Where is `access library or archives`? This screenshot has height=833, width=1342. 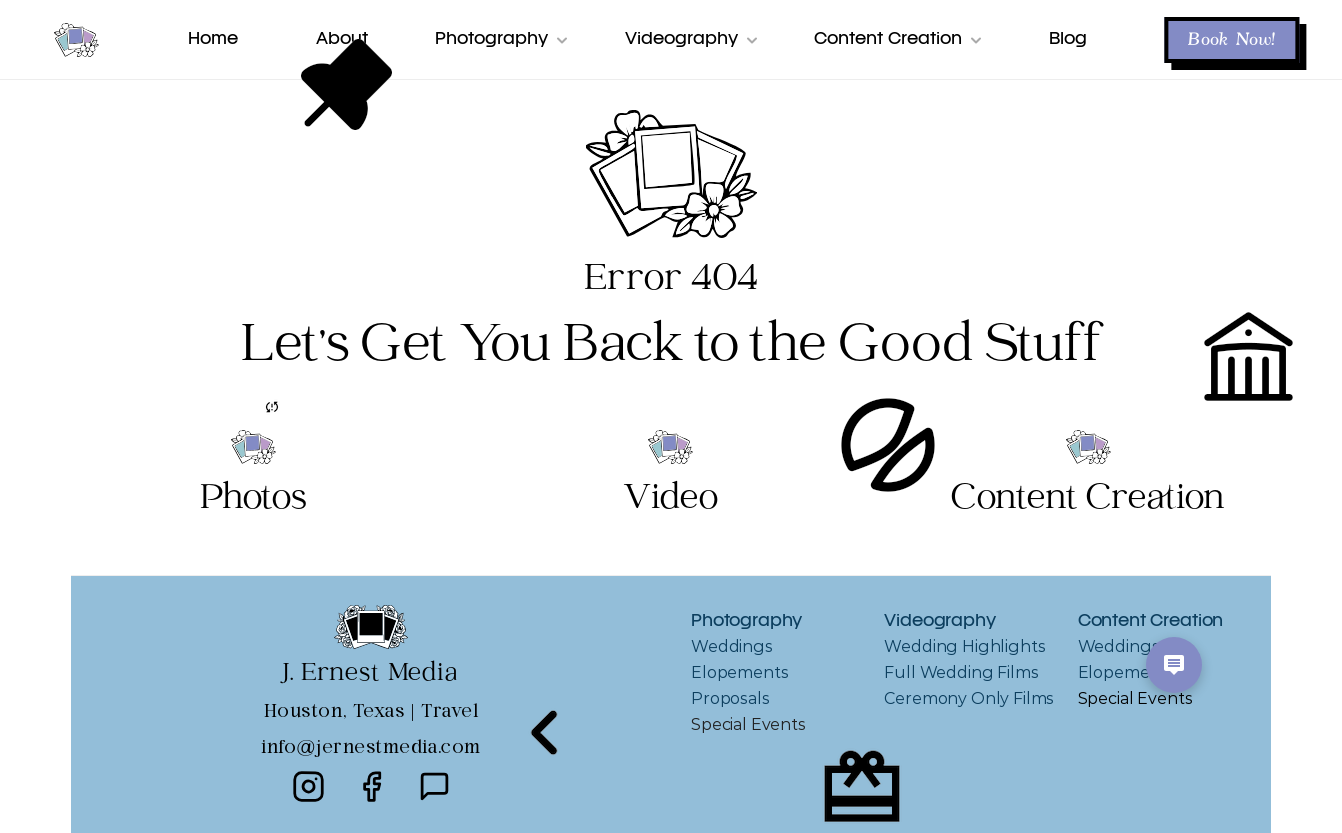
access library or archives is located at coordinates (1248, 356).